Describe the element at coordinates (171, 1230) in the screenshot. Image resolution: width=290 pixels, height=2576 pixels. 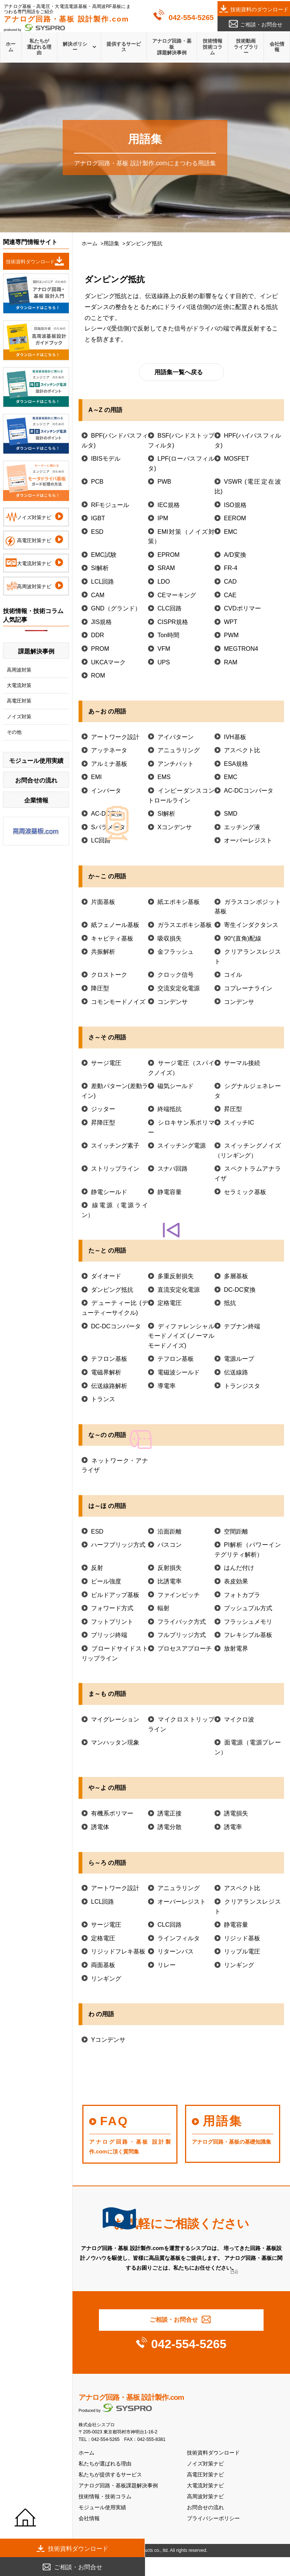
I see `skip to previous track` at that location.